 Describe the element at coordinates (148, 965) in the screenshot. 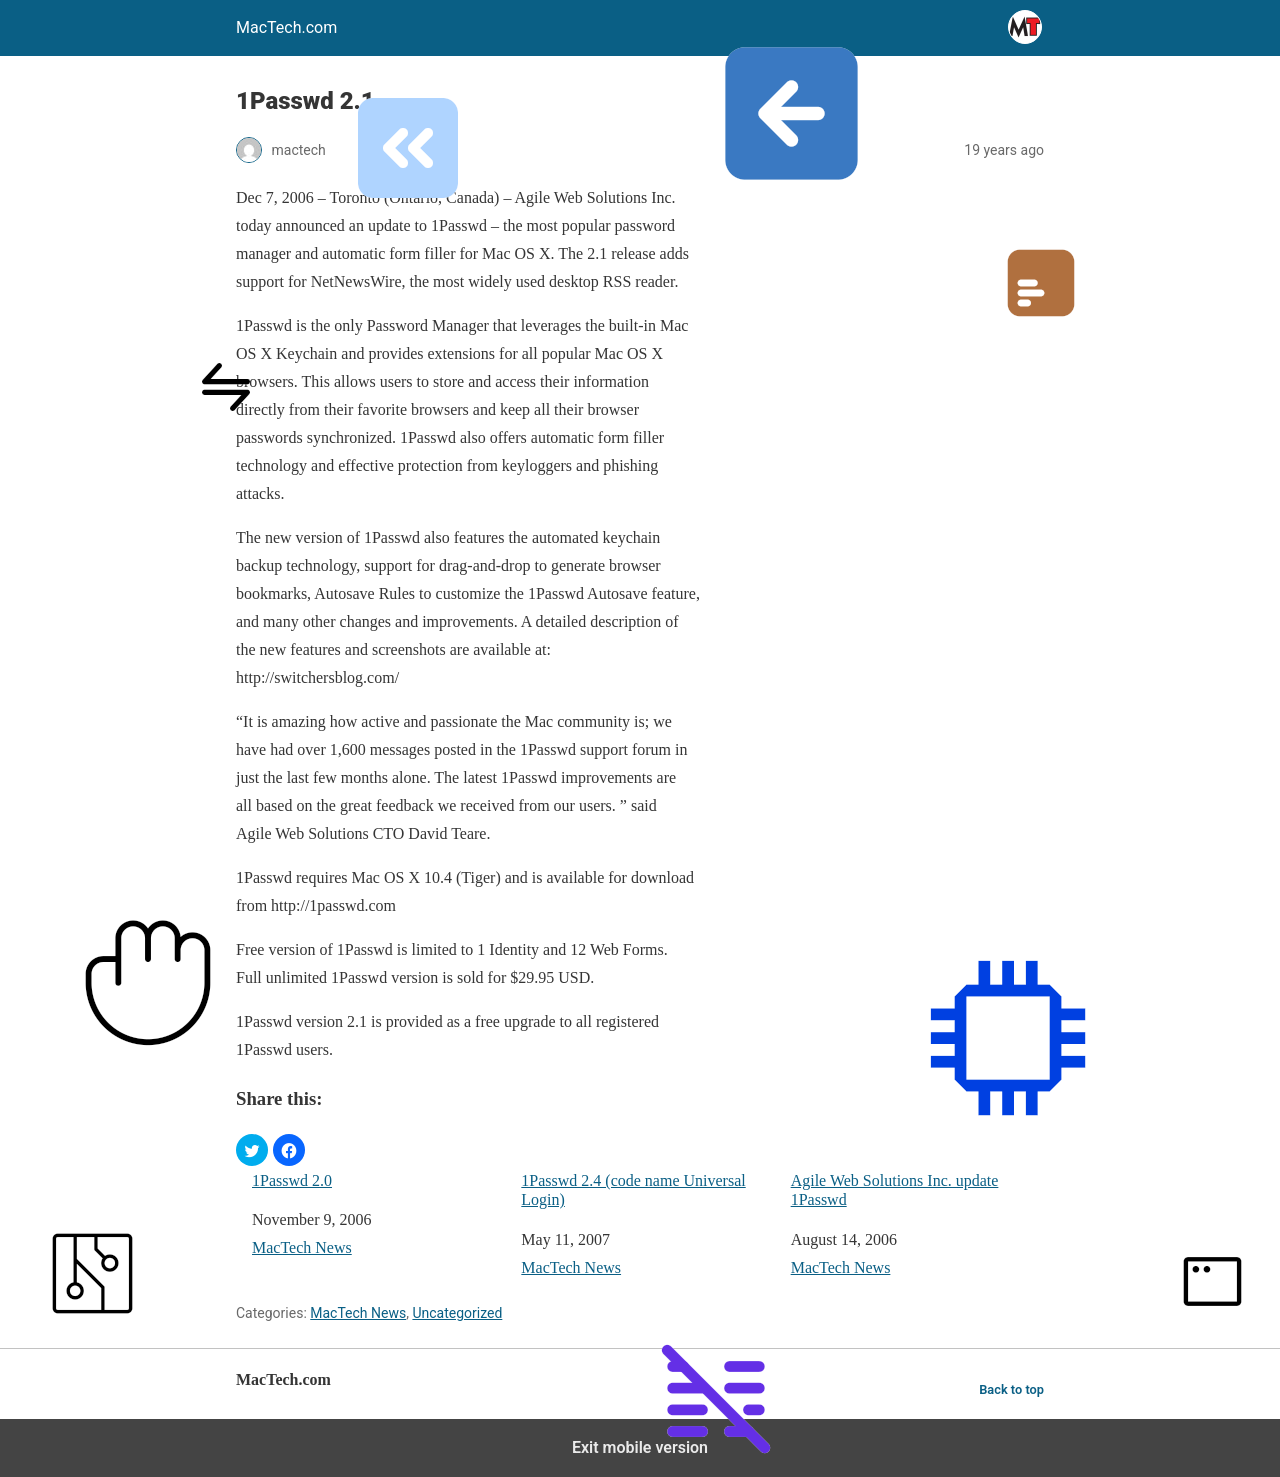

I see `drag to reposition an element` at that location.